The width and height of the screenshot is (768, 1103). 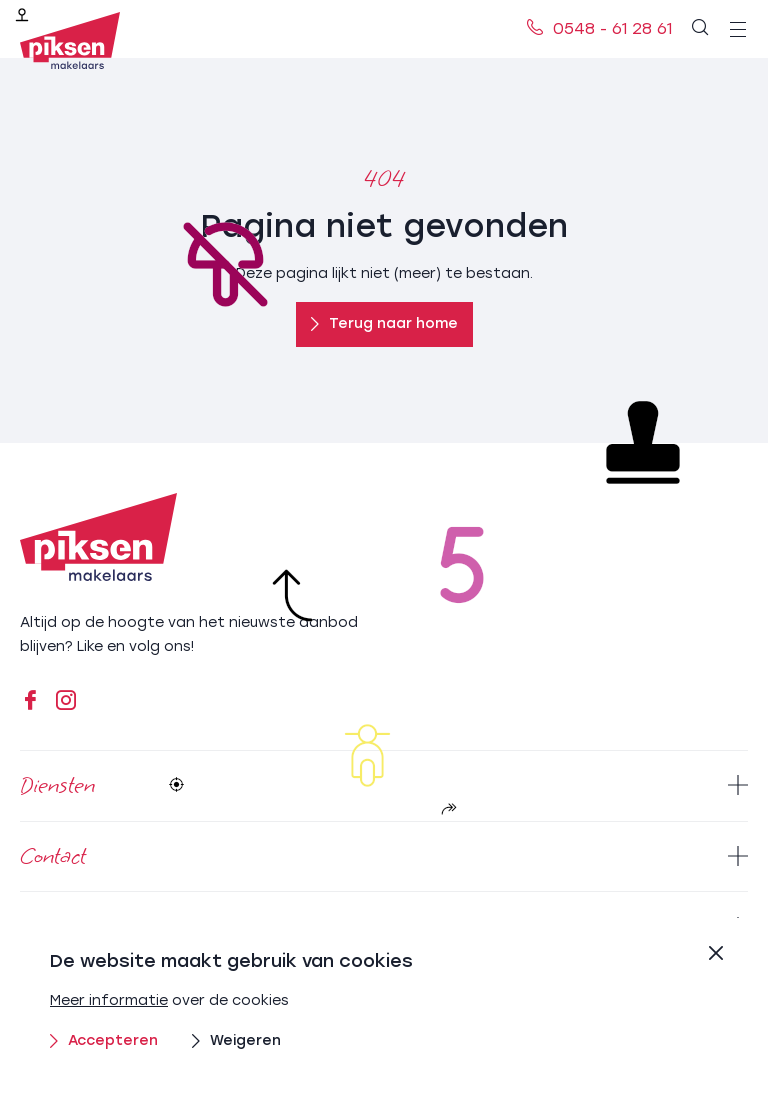 What do you see at coordinates (462, 565) in the screenshot?
I see `indicates the number five in a list or sequence` at bounding box center [462, 565].